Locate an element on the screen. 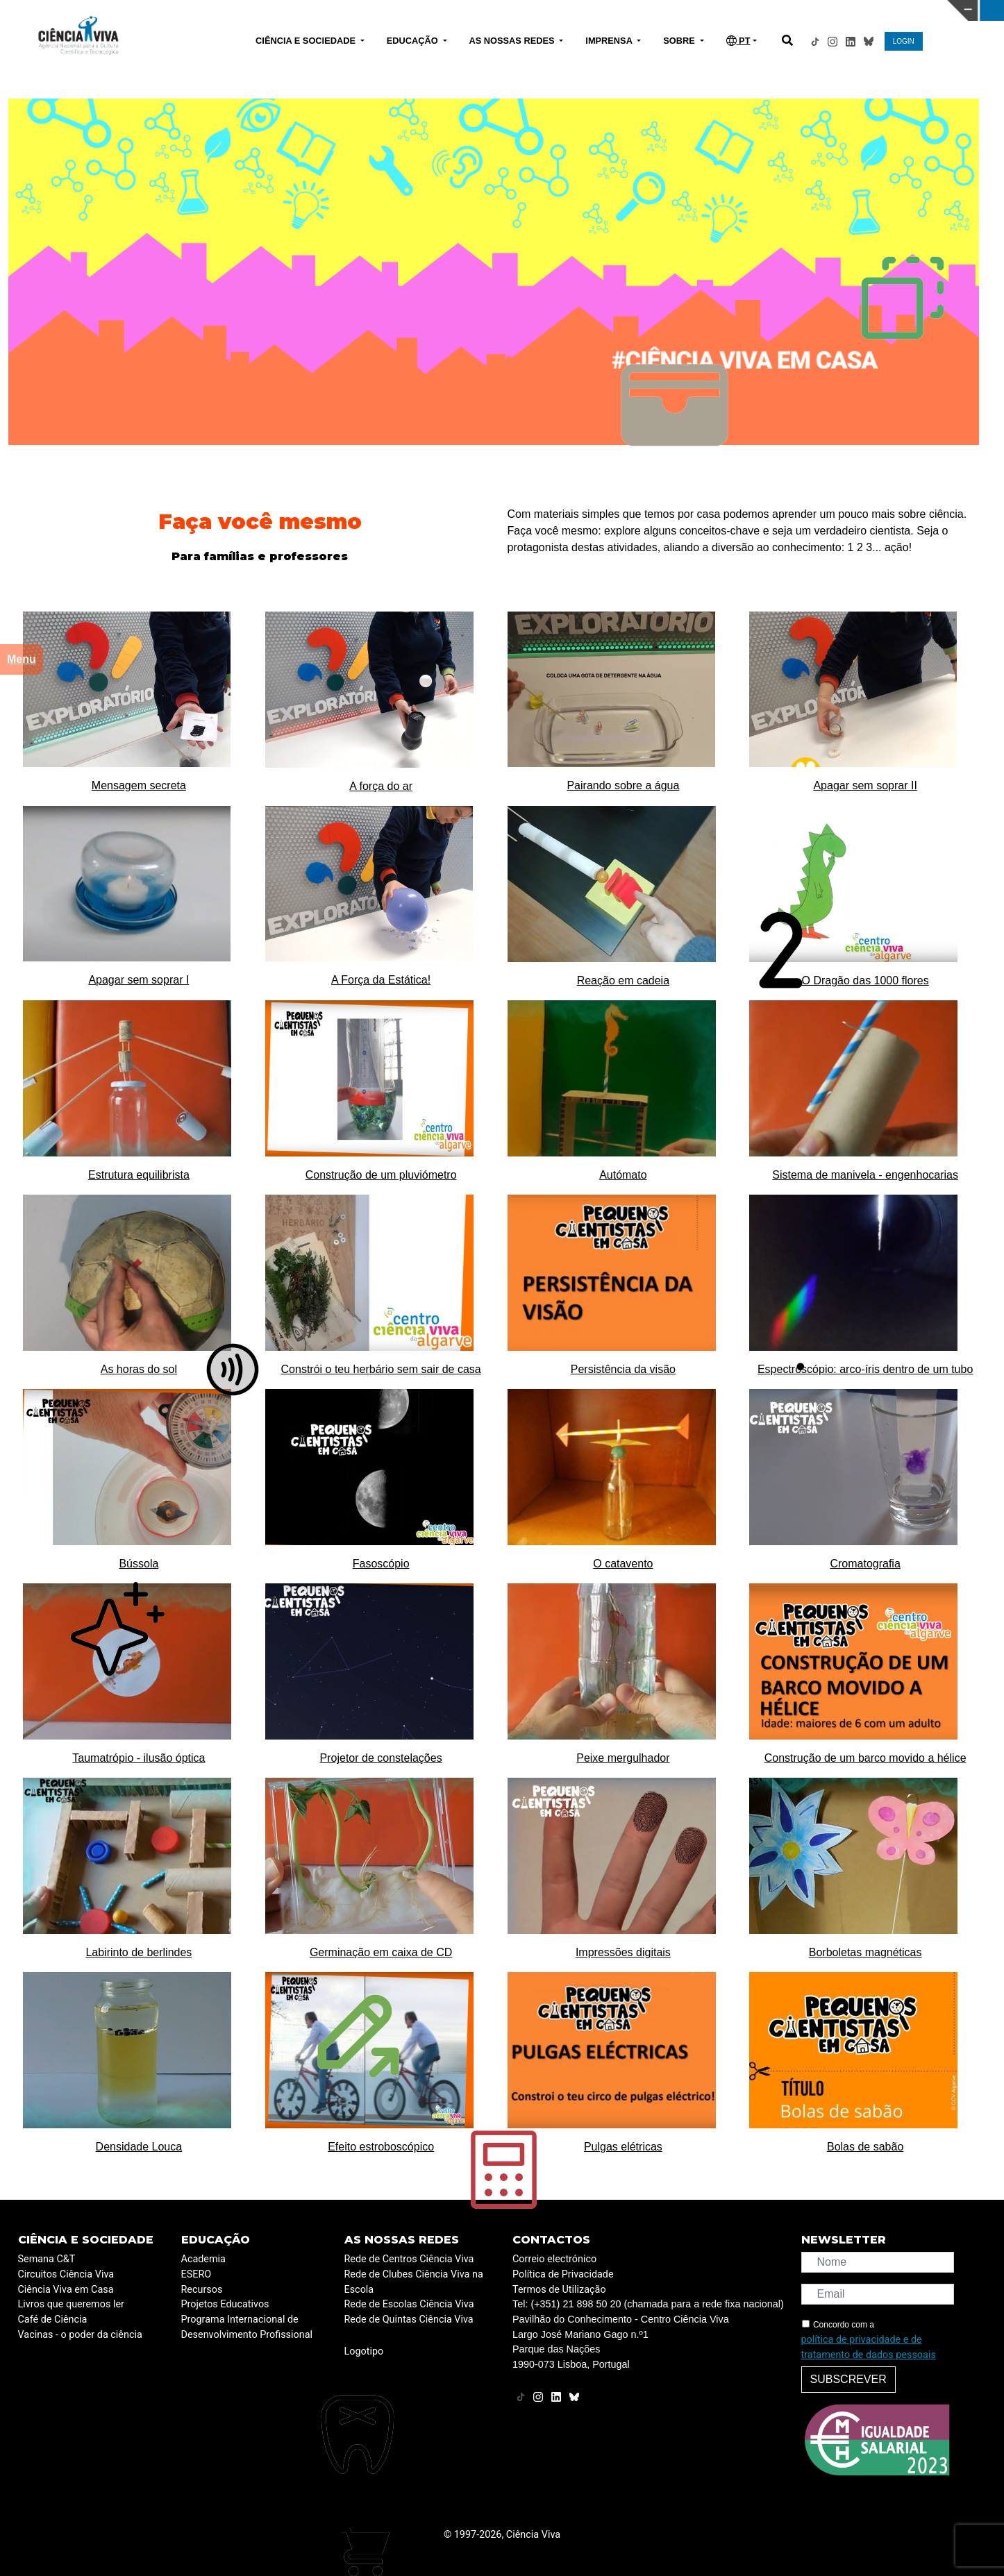 This screenshot has width=1004, height=2576. tap to pay with contactless payment is located at coordinates (233, 1370).